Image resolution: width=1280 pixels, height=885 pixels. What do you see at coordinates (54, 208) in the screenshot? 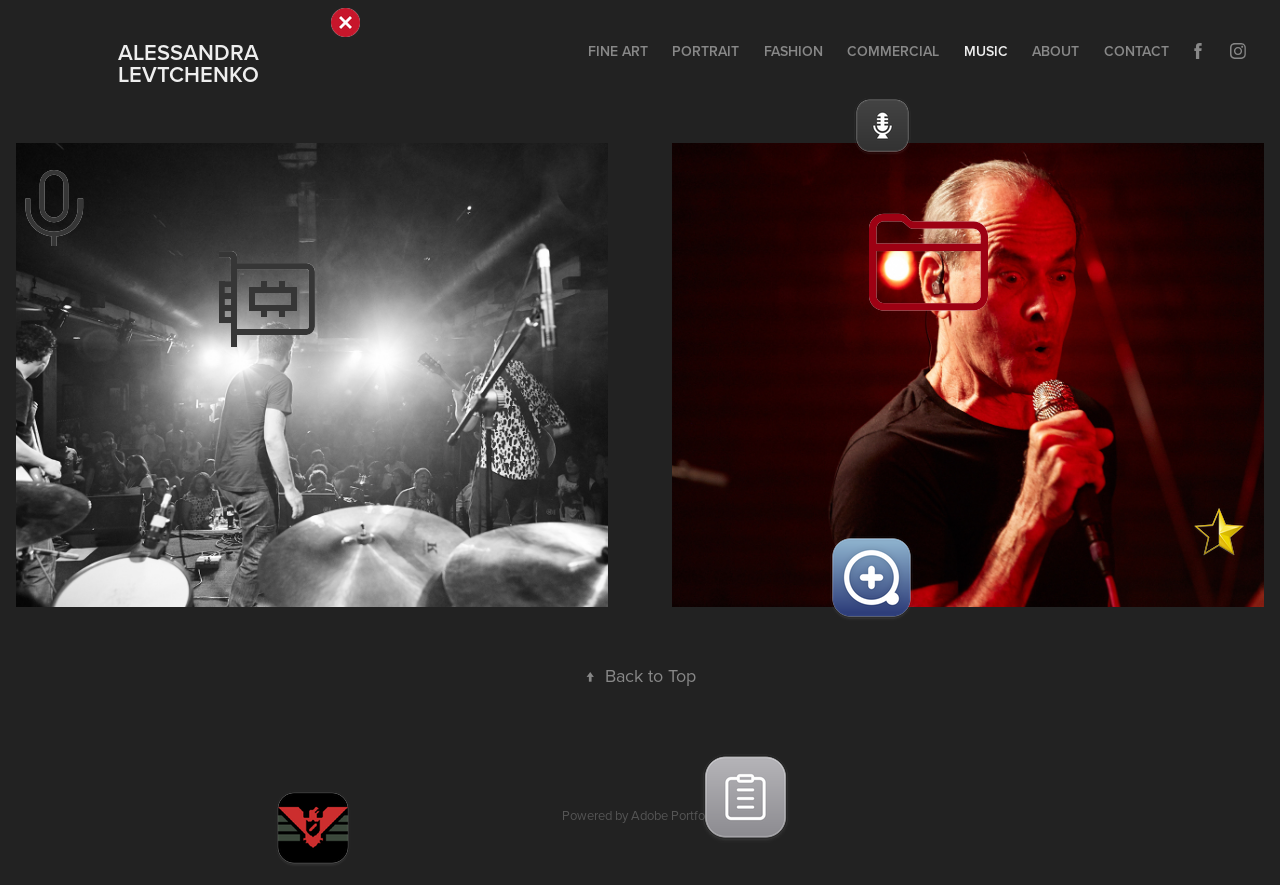
I see `access microphone settings` at bounding box center [54, 208].